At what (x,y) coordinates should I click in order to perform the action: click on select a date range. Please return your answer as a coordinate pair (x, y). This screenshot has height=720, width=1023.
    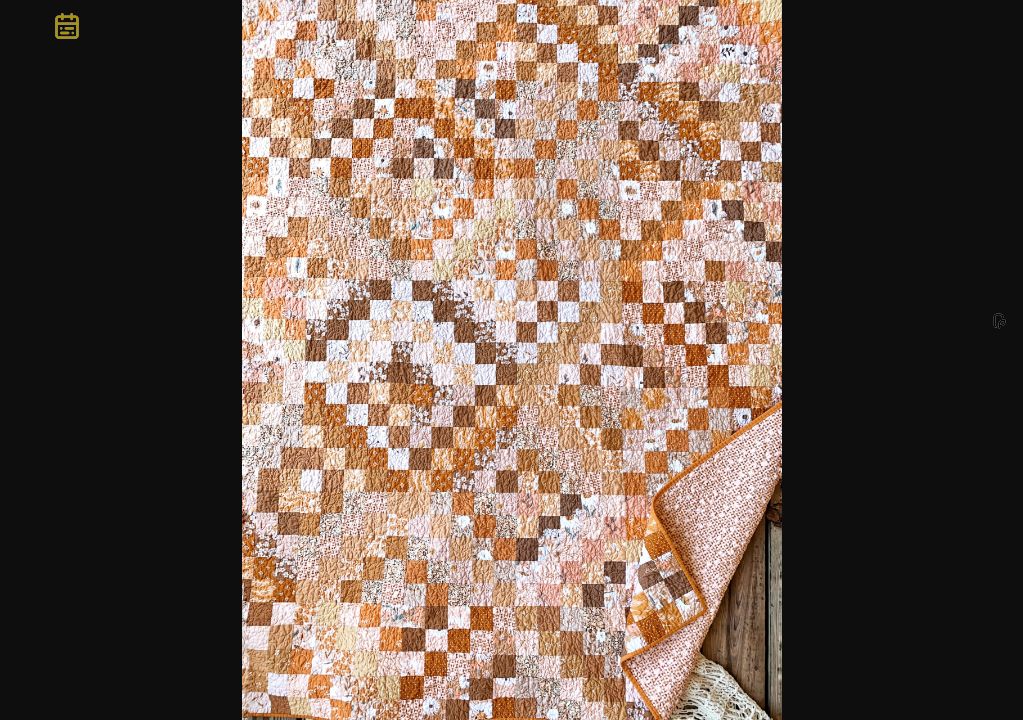
    Looking at the image, I should click on (67, 26).